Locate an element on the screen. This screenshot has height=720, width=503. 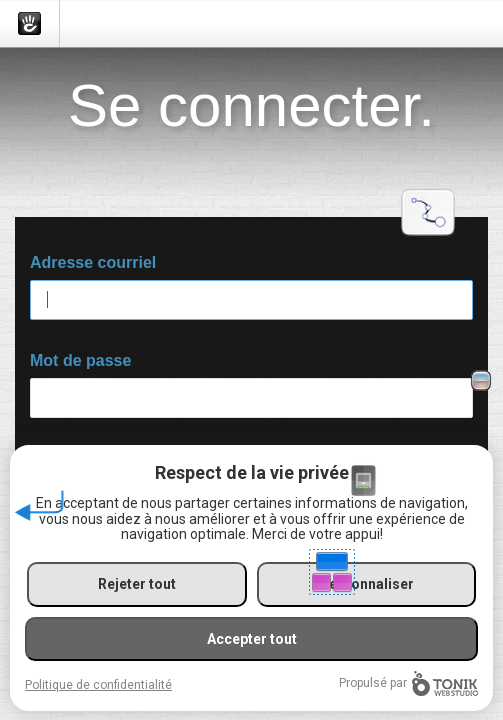
reply to the sender of this email is located at coordinates (38, 505).